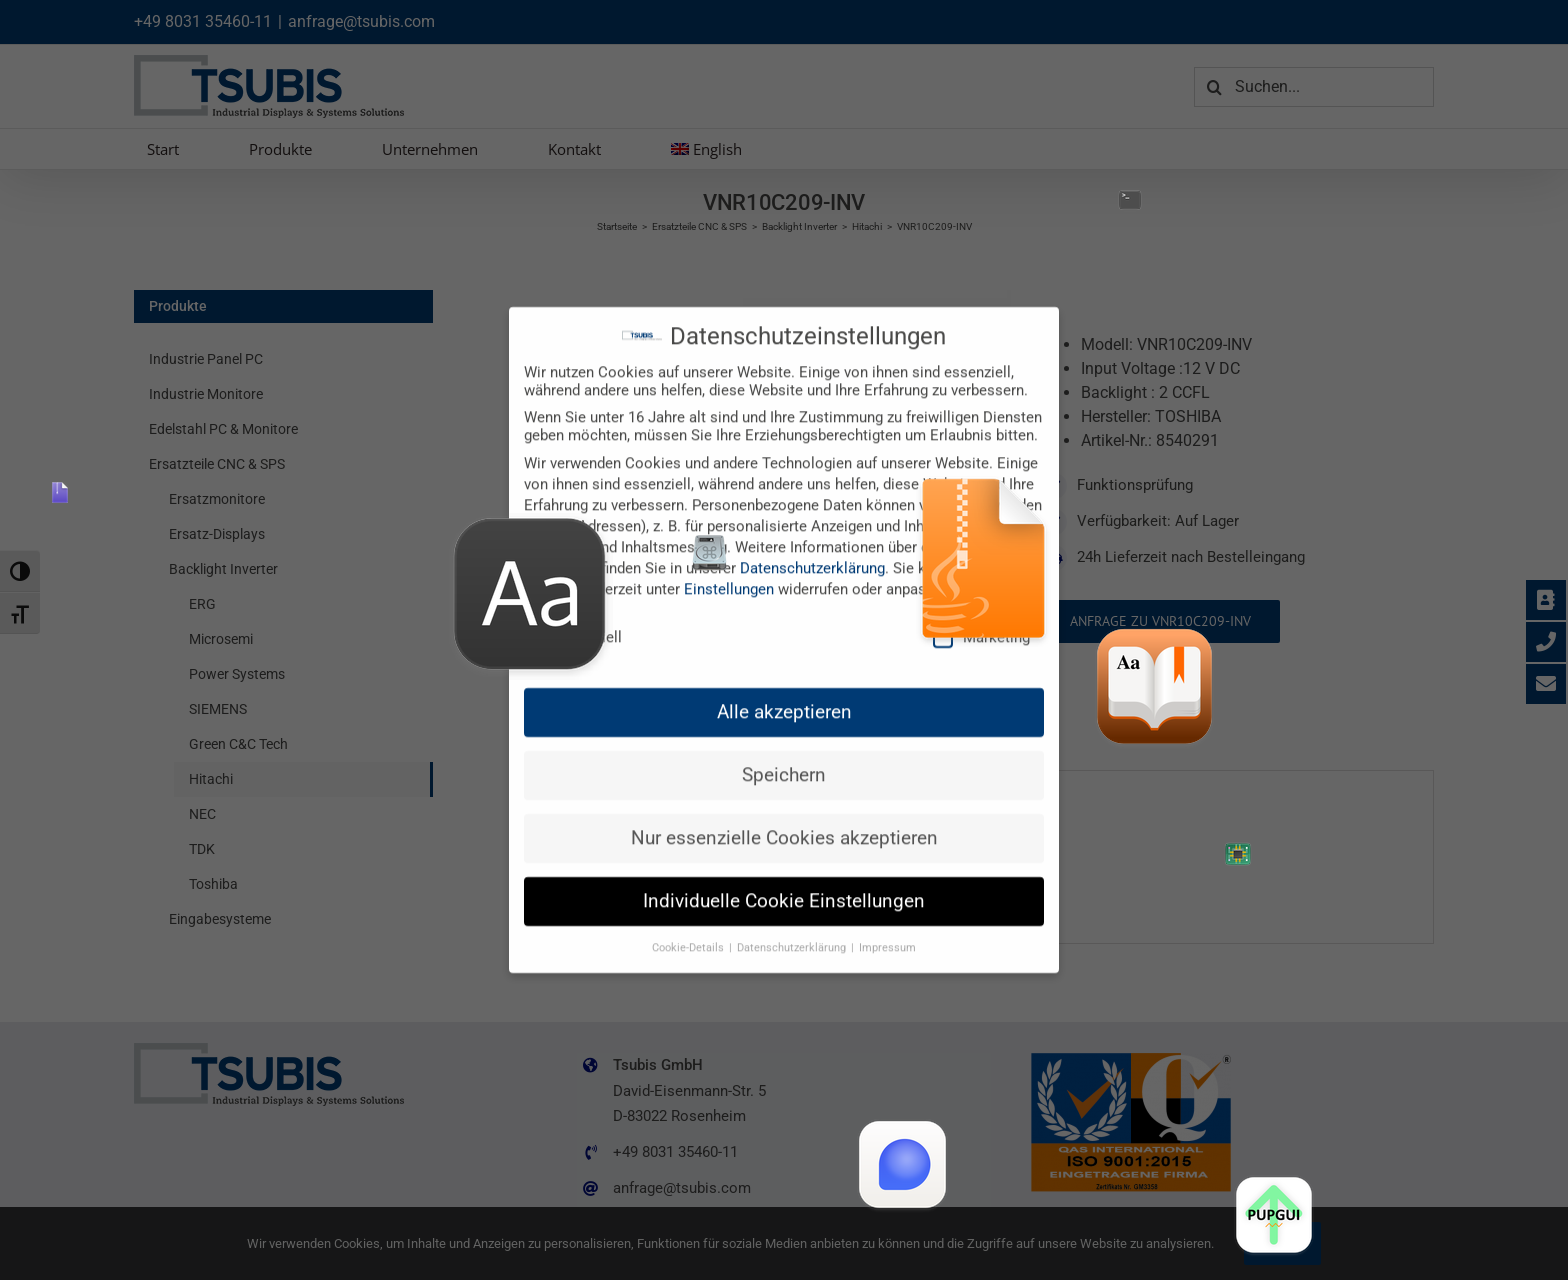 The image size is (1568, 1280). What do you see at coordinates (983, 561) in the screenshot?
I see `a java archive (jar) file` at bounding box center [983, 561].